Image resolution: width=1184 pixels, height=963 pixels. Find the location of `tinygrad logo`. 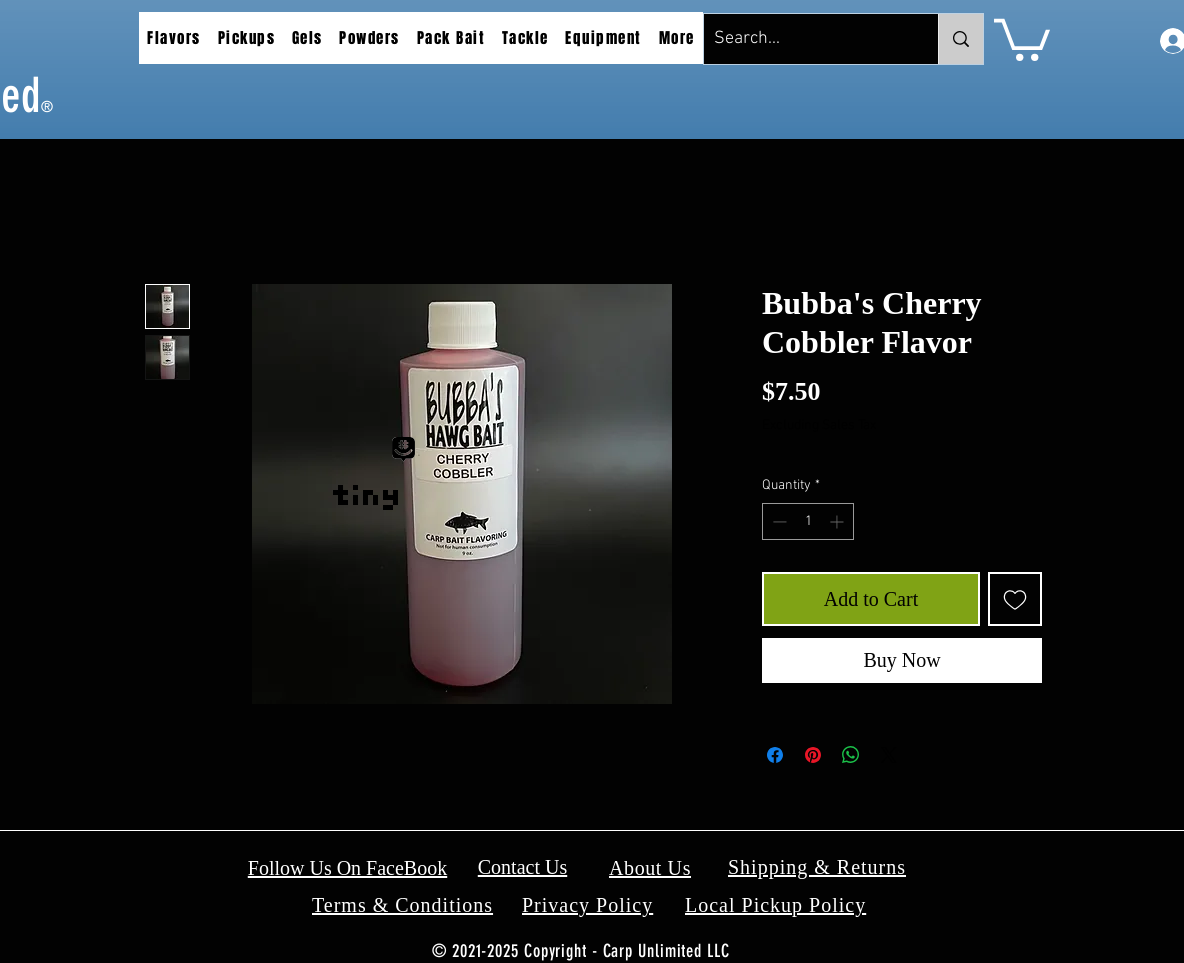

tinygrad logo is located at coordinates (365, 497).